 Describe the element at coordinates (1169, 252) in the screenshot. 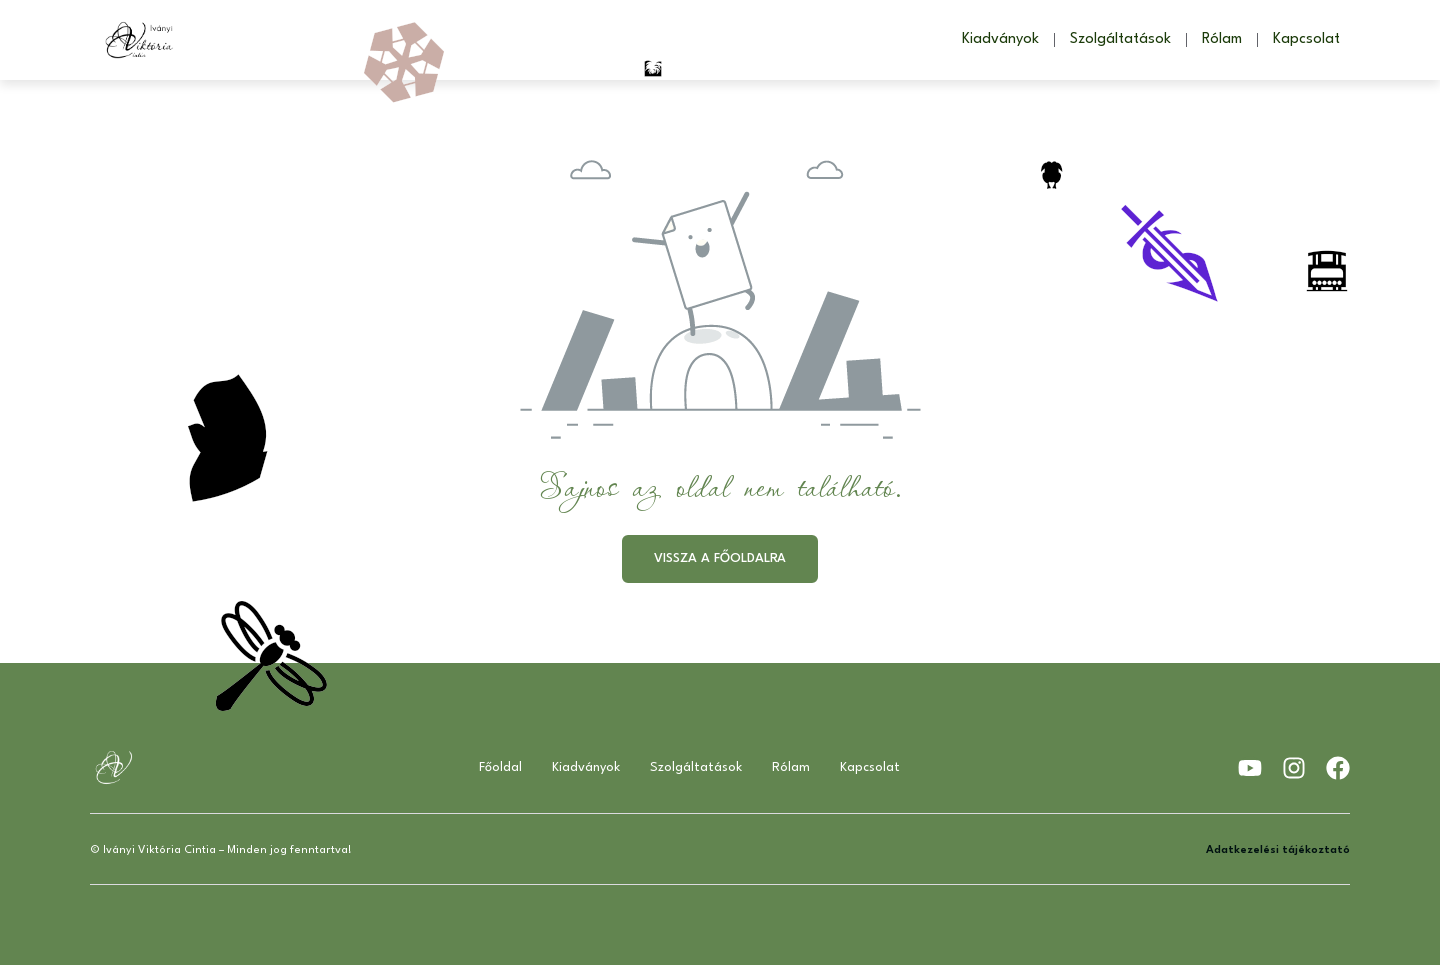

I see `activate spiral thrust attack ability` at that location.